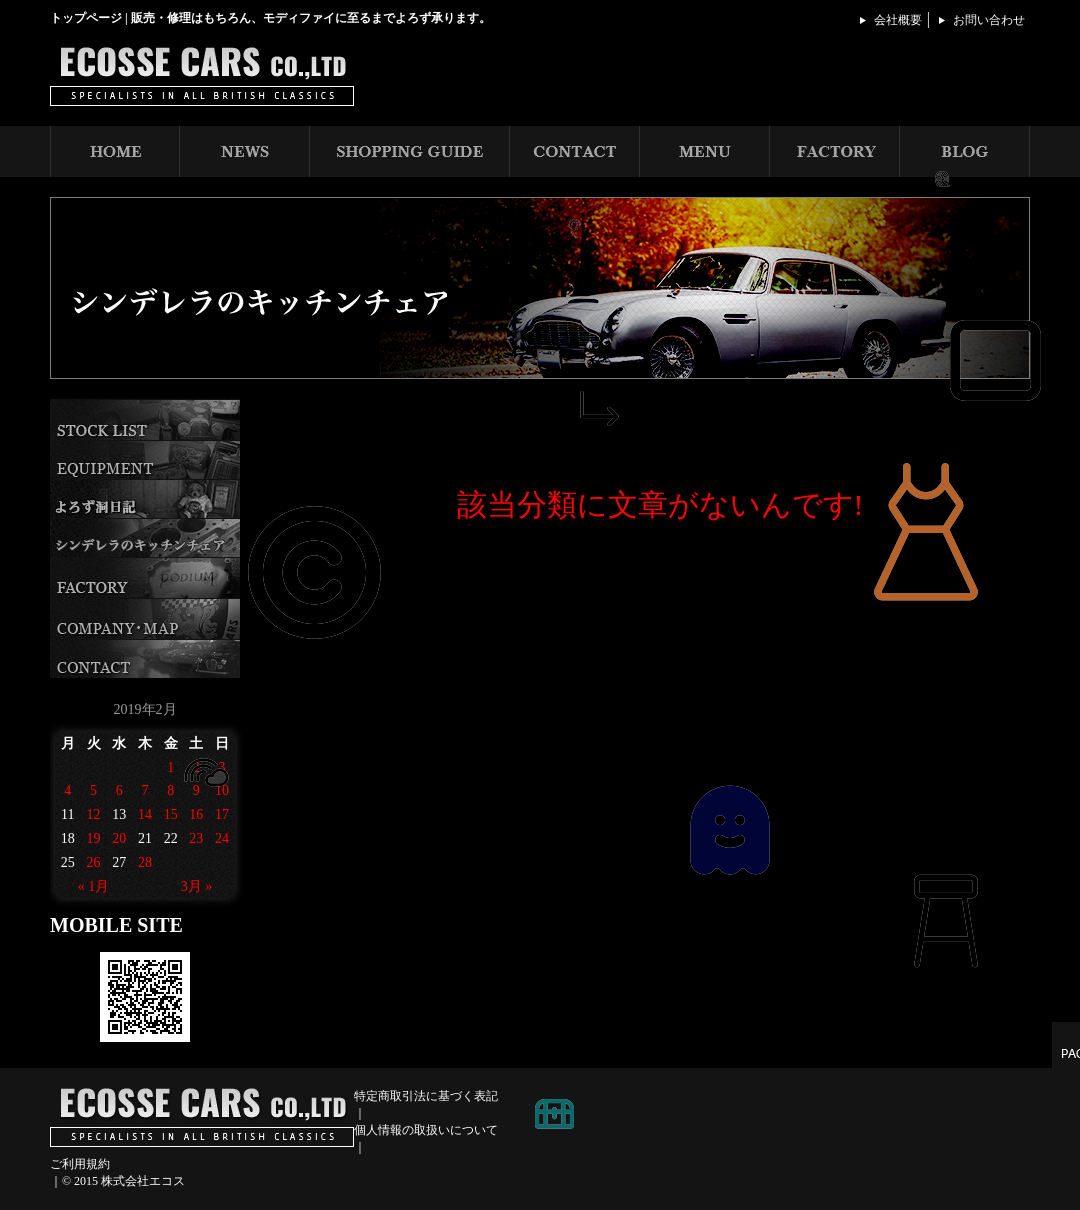 This screenshot has height=1210, width=1080. I want to click on access stored rewards or collectibles, so click(554, 1114).